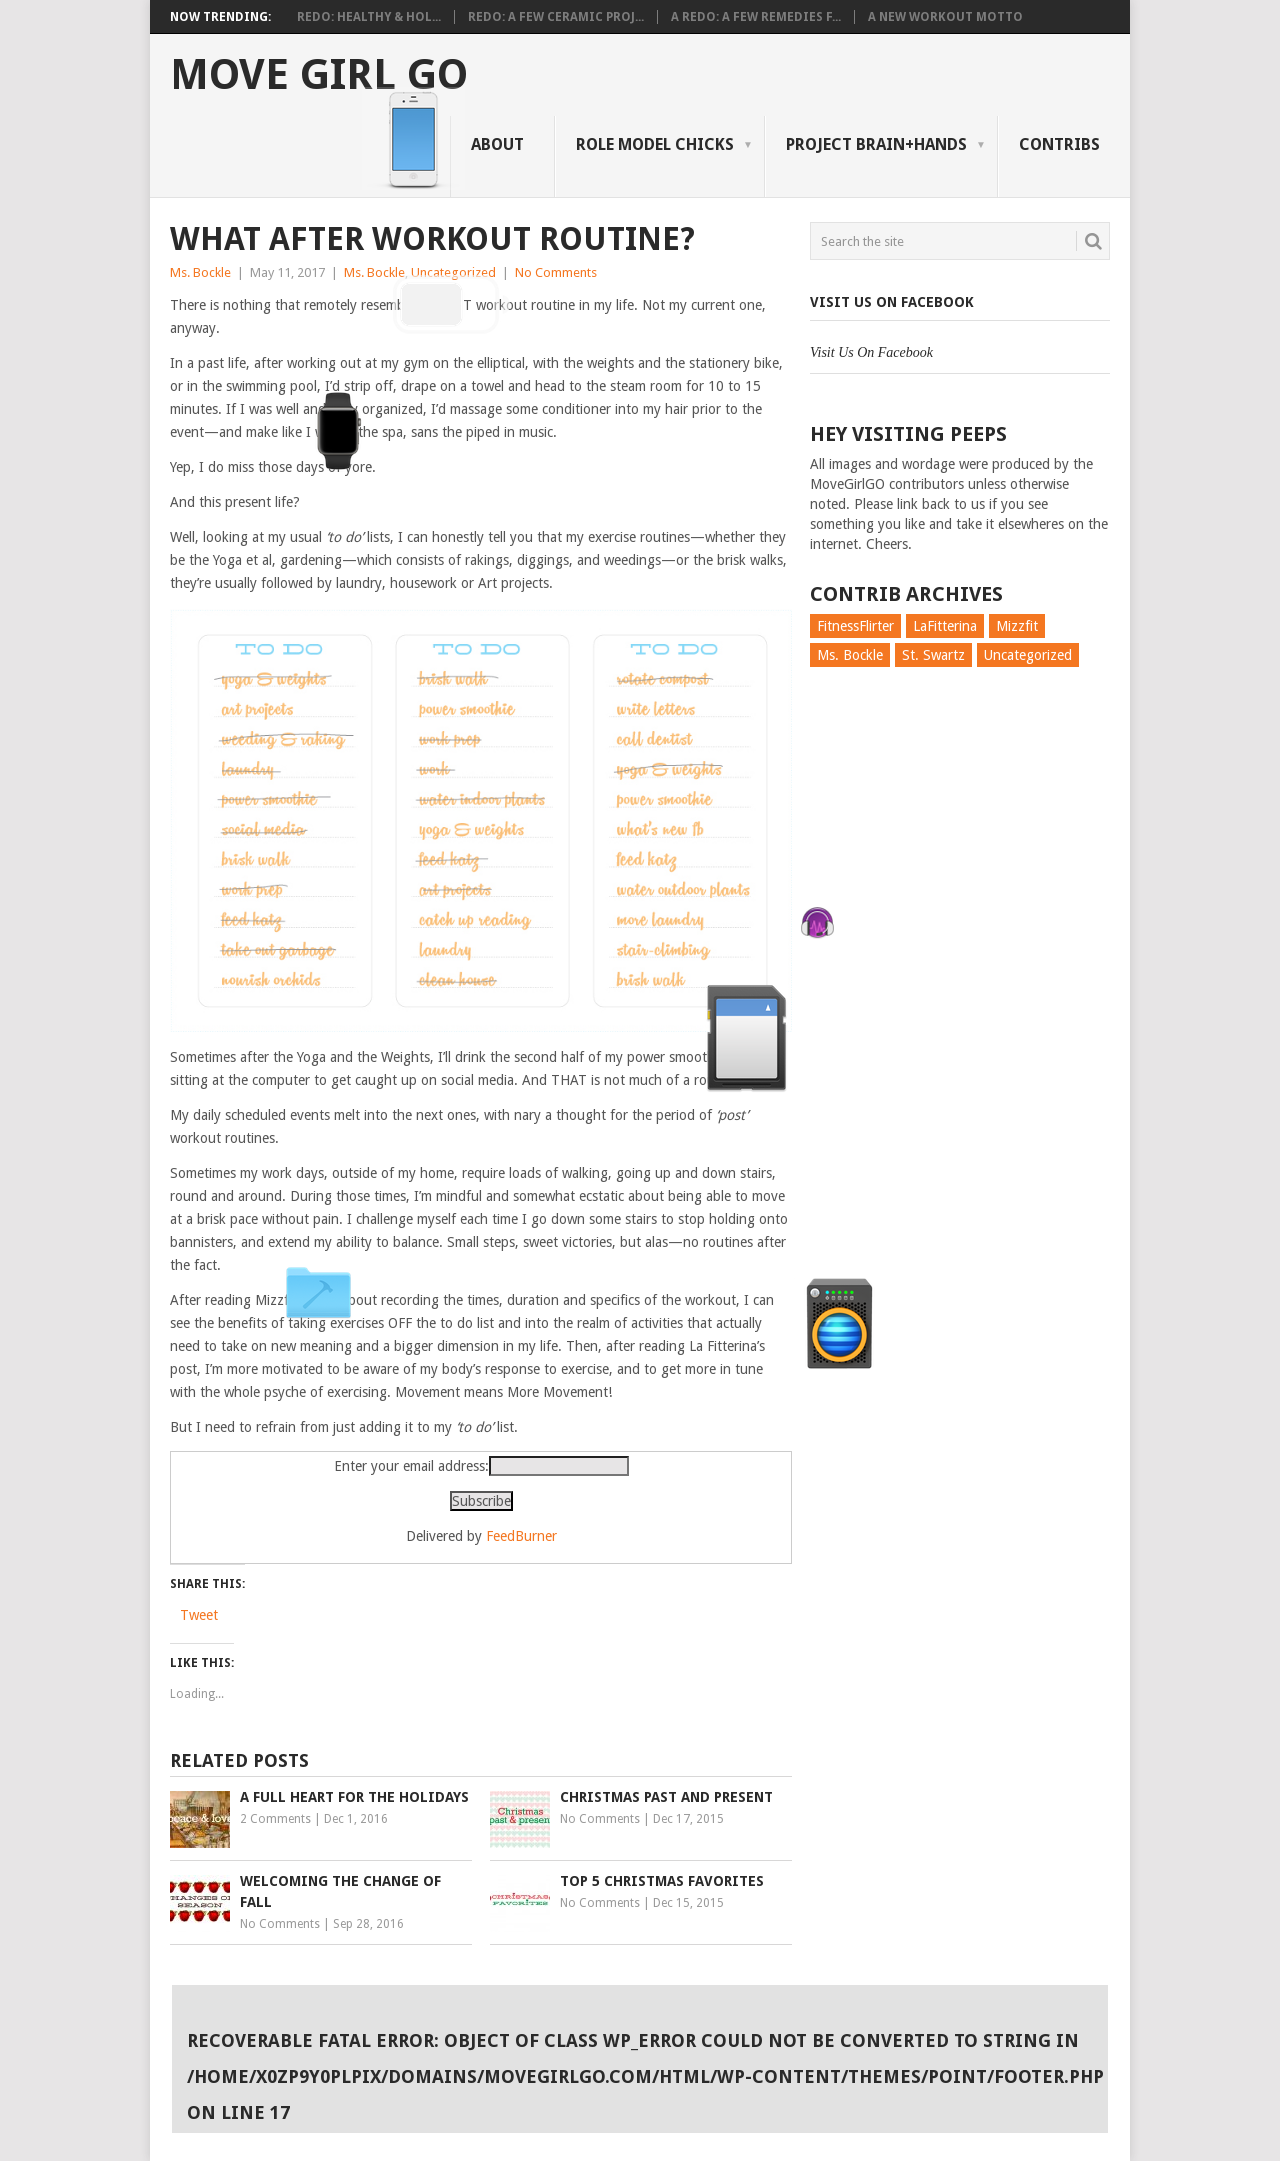  Describe the element at coordinates (839, 1323) in the screenshot. I see `access RAID 0 storage configuration settings` at that location.